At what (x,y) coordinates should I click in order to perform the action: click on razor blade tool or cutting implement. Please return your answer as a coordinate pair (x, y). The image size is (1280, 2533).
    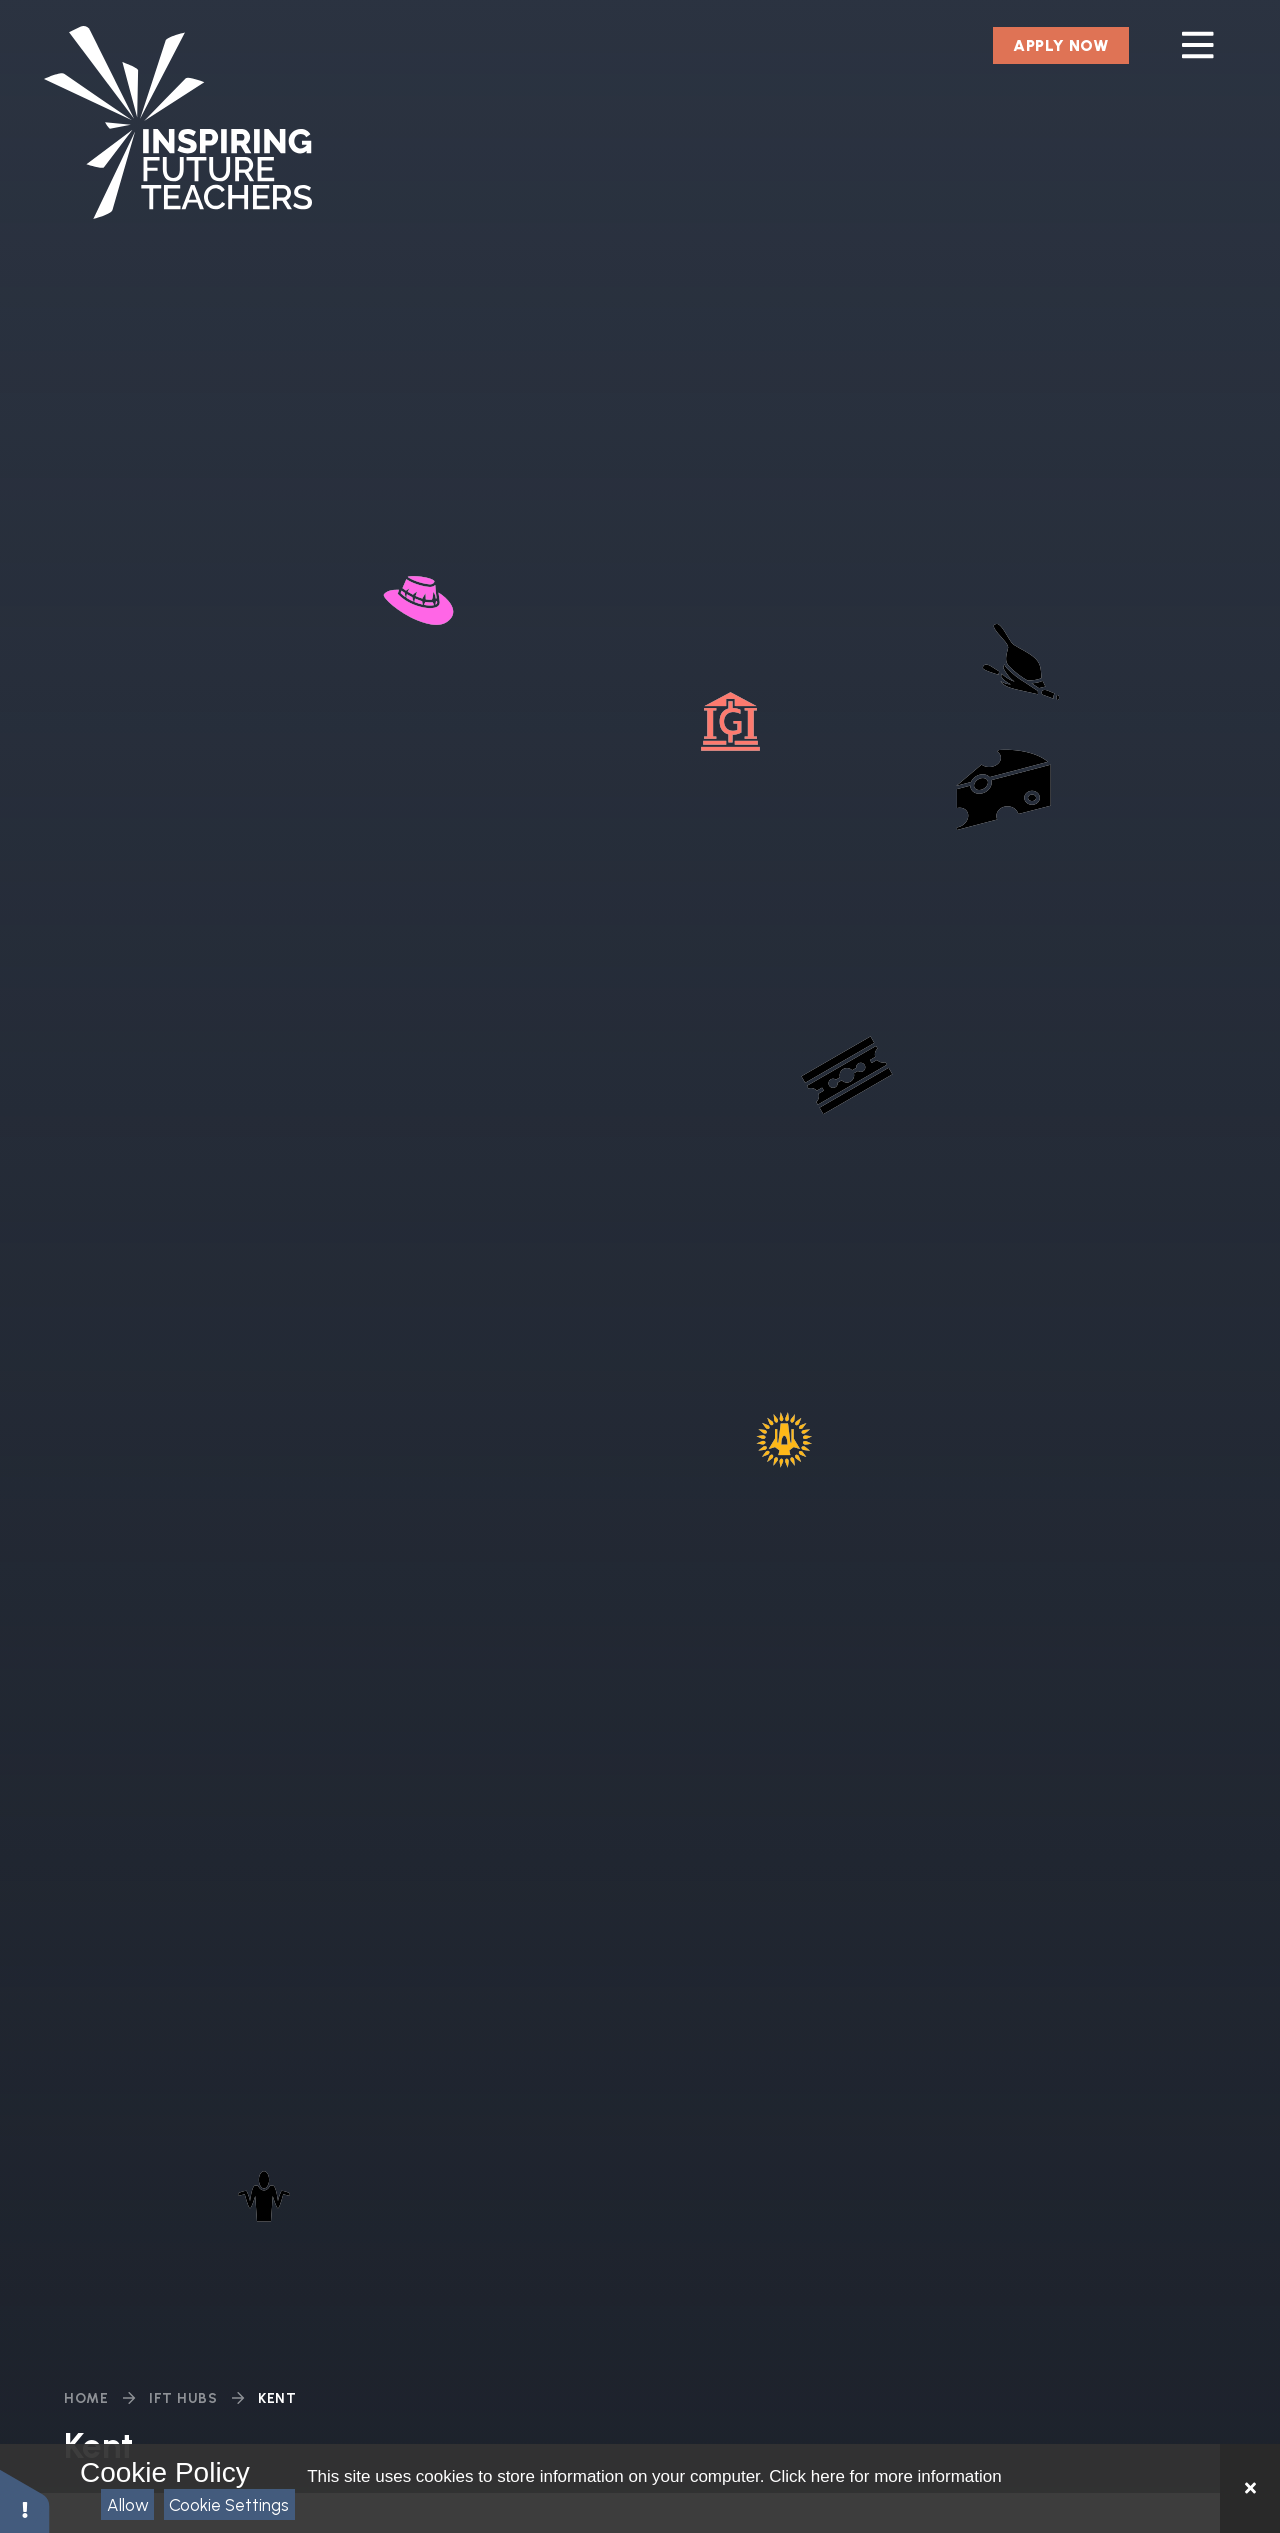
    Looking at the image, I should click on (846, 1075).